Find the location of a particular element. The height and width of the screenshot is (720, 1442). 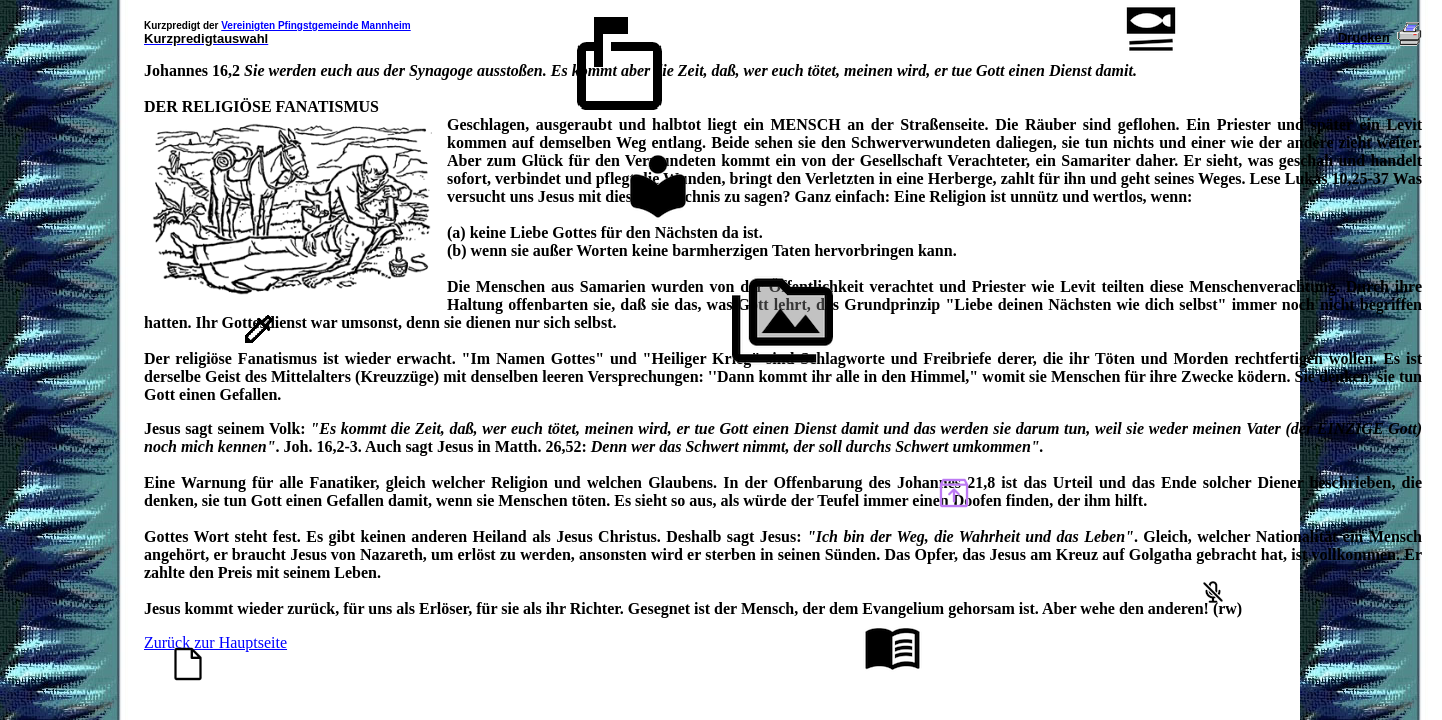

access your photo and media library is located at coordinates (782, 320).